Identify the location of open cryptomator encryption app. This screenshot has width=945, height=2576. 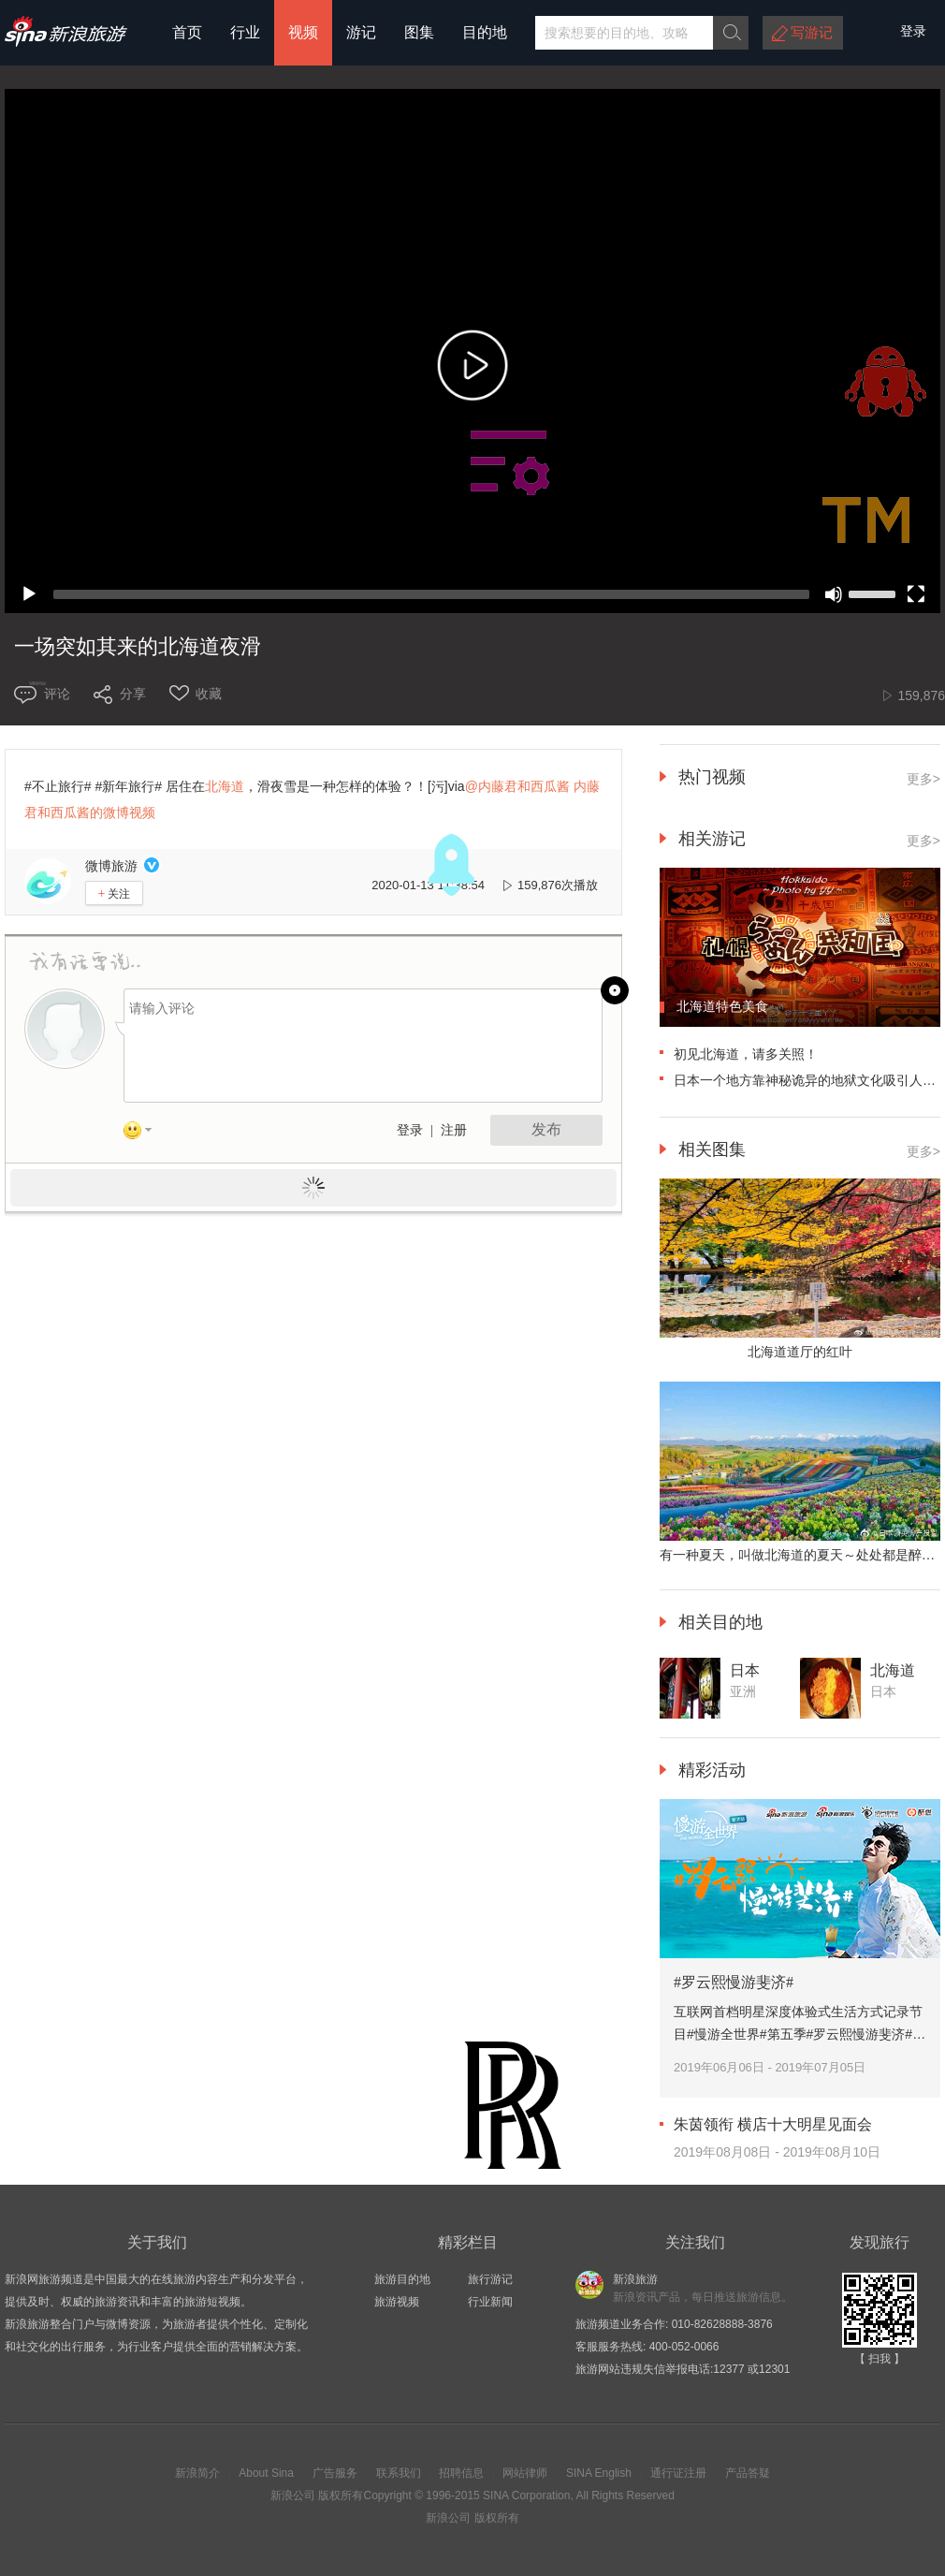
(885, 381).